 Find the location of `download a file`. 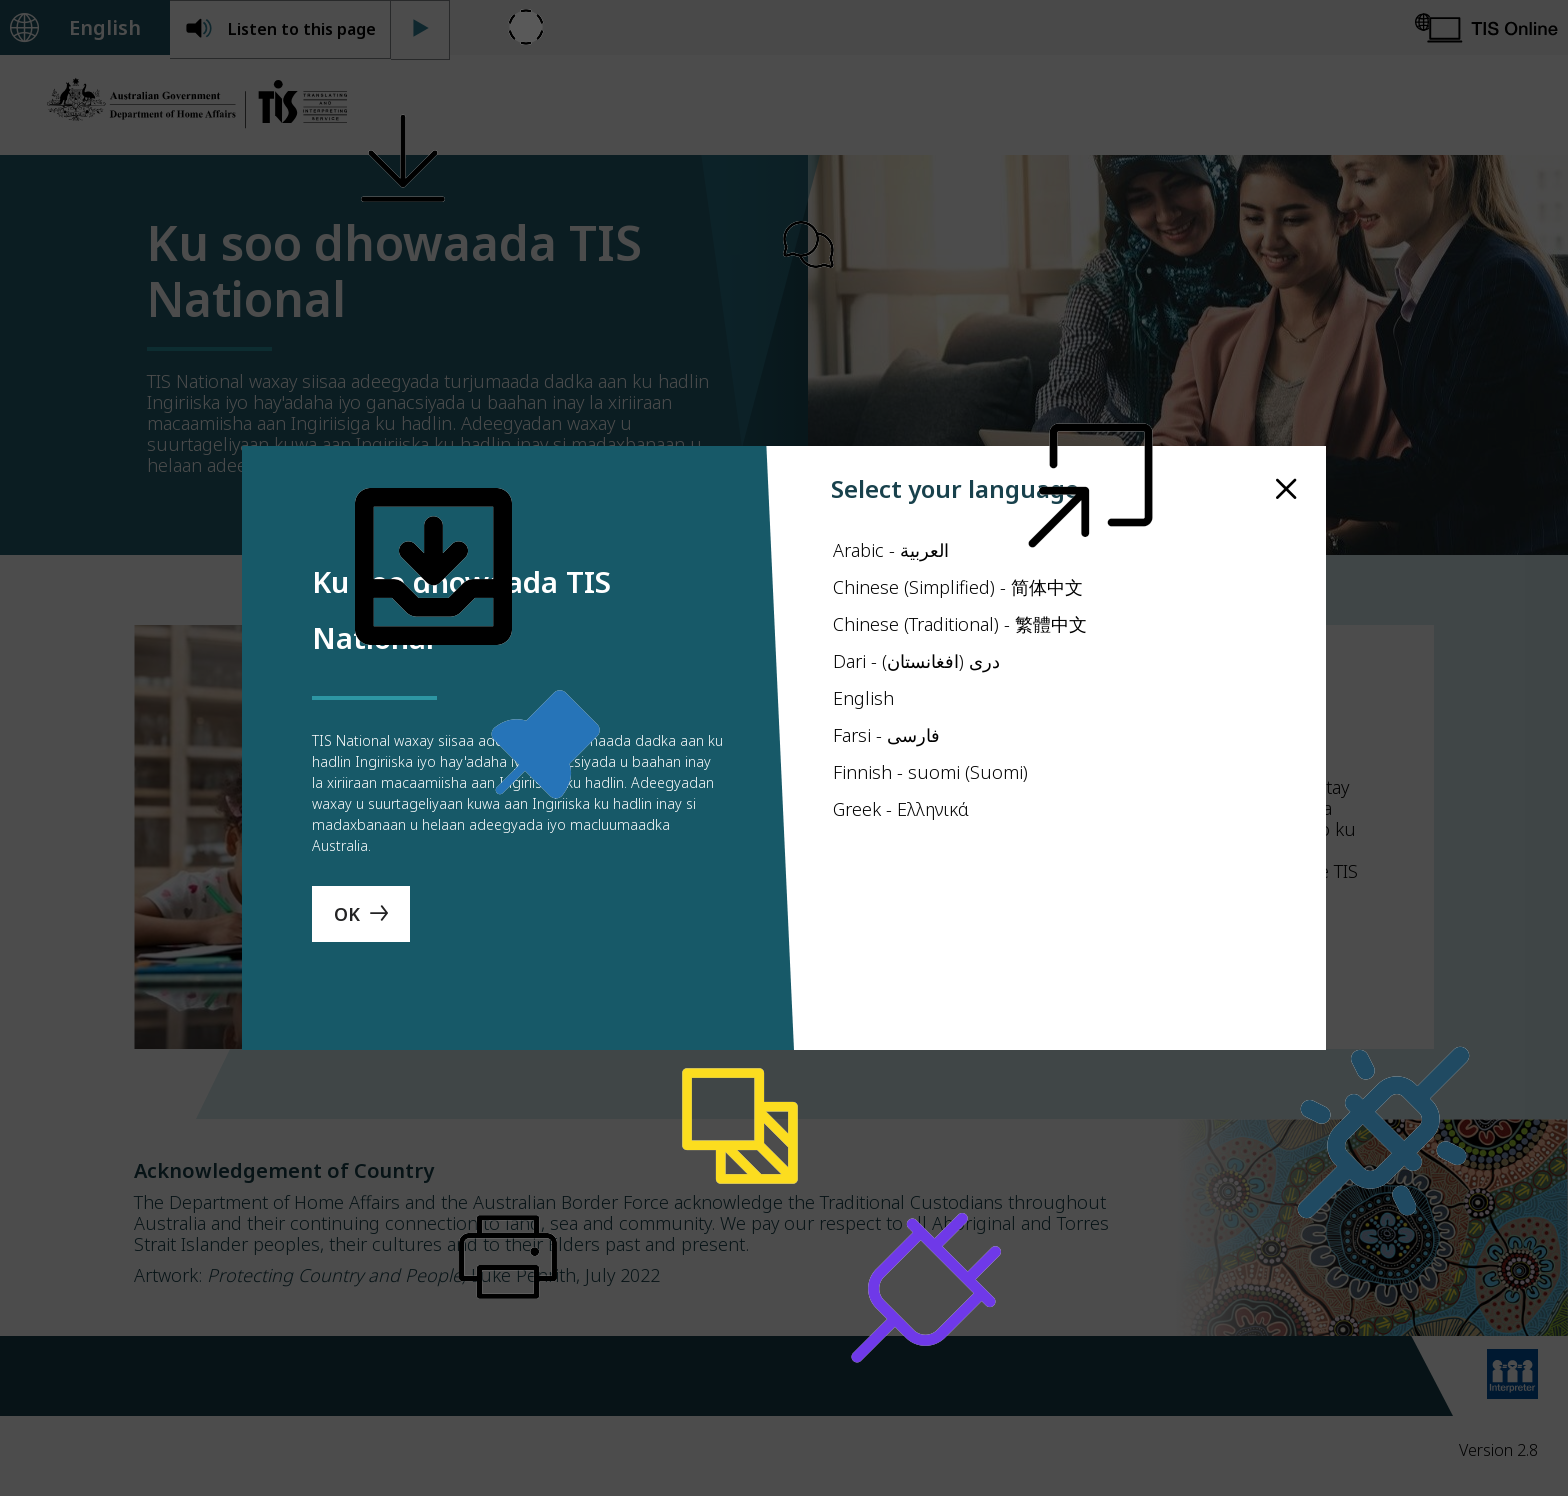

download a file is located at coordinates (403, 160).